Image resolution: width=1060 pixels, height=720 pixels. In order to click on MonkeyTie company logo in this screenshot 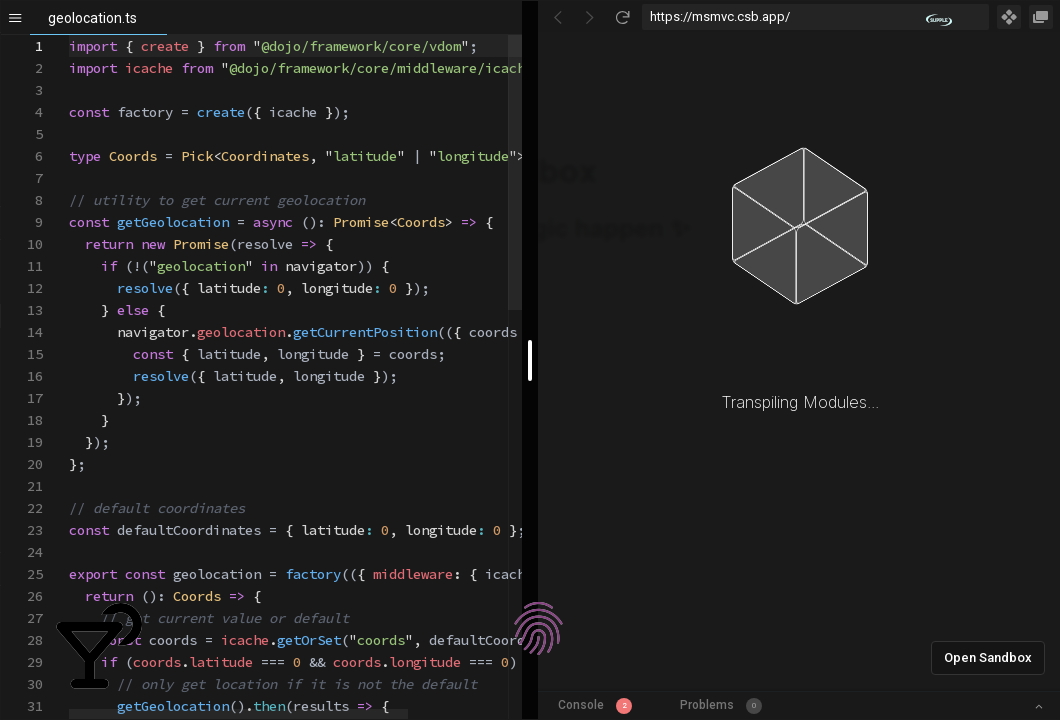, I will do `click(538, 628)`.